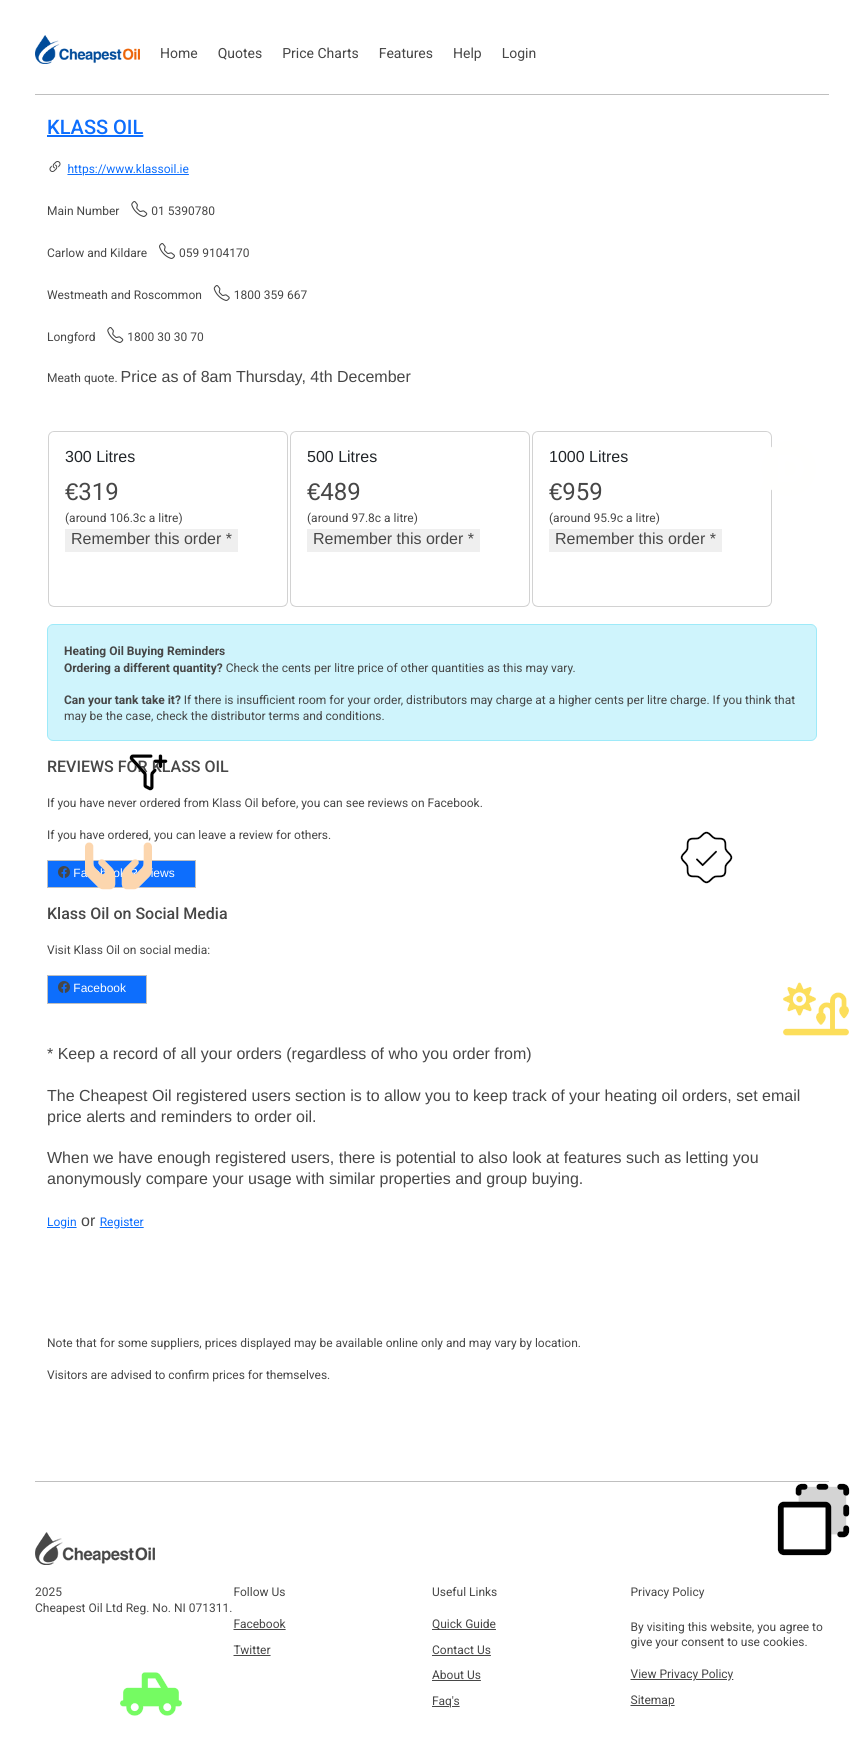  I want to click on select background layer, so click(813, 1519).